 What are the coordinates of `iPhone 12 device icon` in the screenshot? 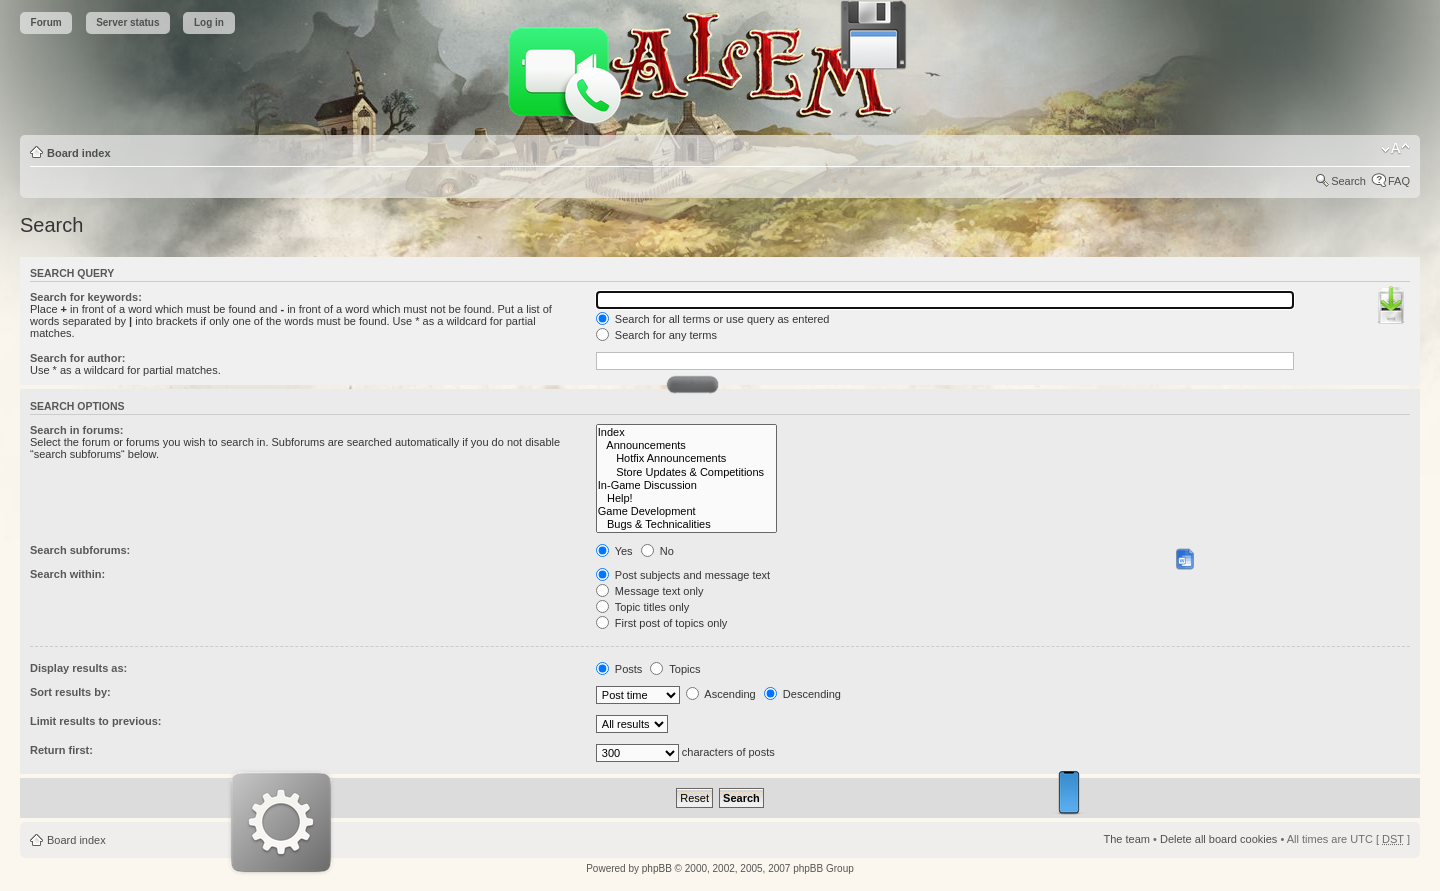 It's located at (1069, 793).